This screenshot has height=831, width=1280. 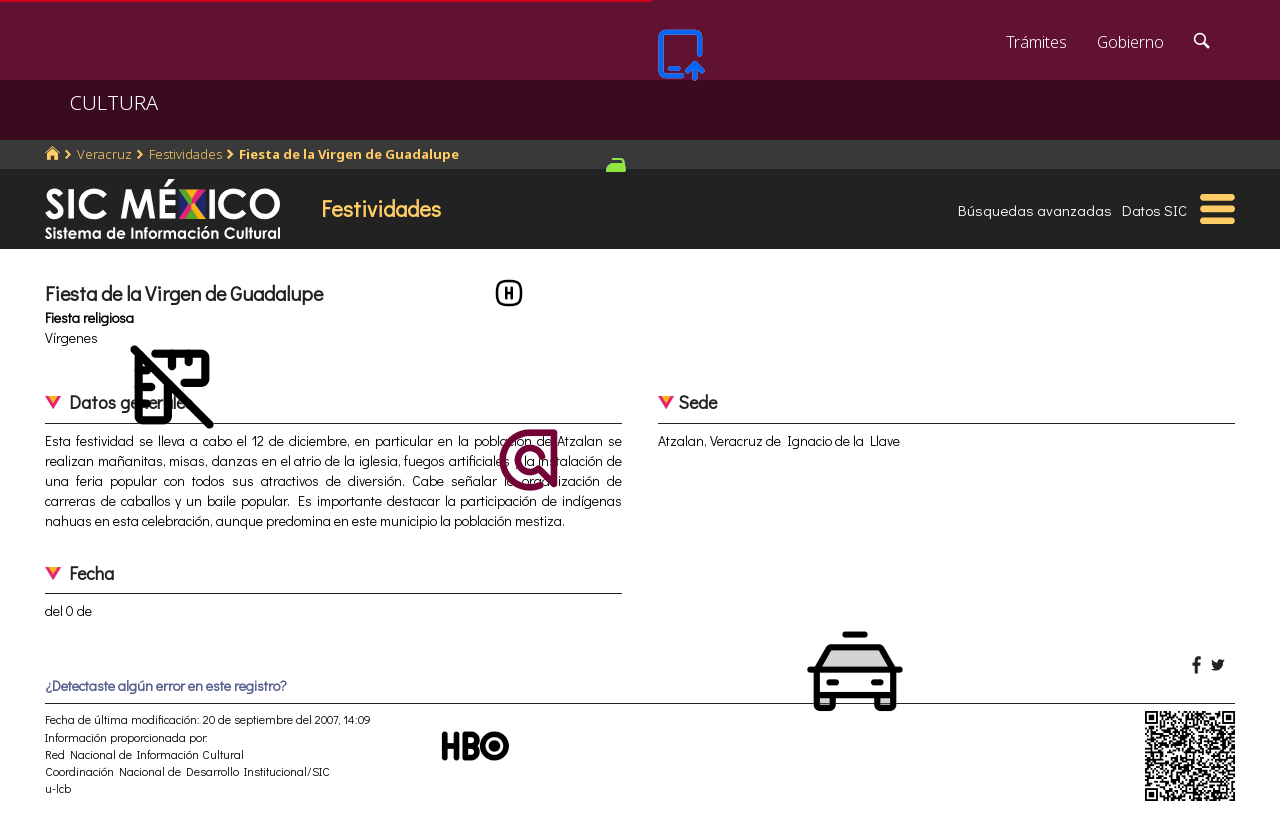 I want to click on open the HBO streaming app, so click(x=474, y=746).